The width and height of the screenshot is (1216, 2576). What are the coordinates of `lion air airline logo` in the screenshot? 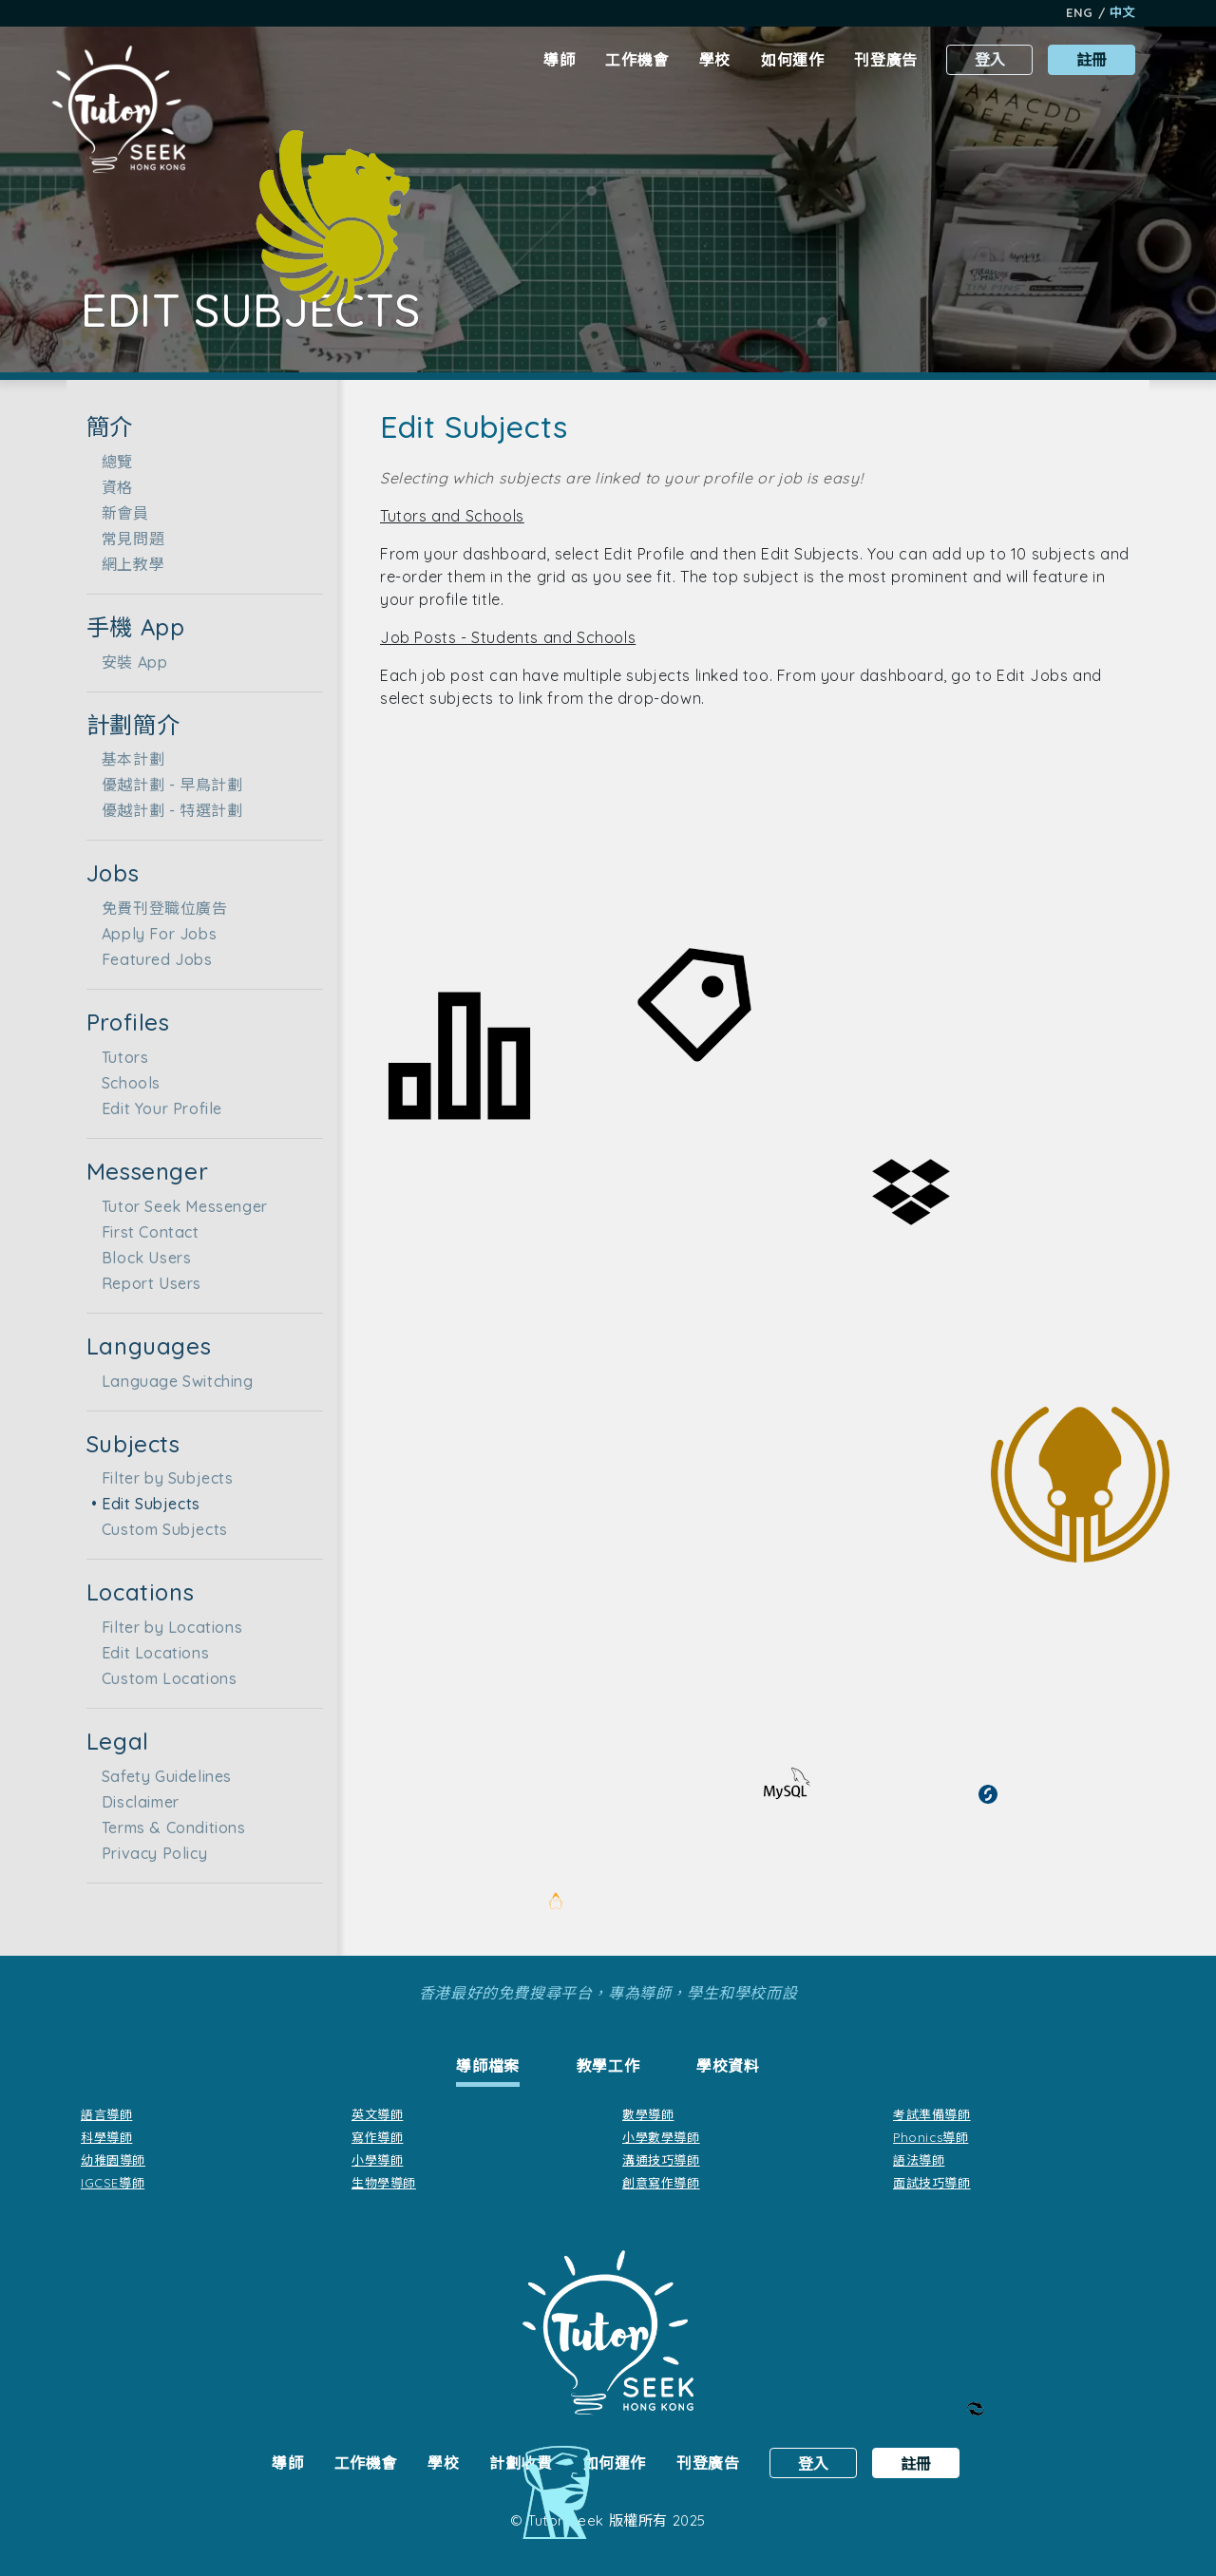 It's located at (332, 218).